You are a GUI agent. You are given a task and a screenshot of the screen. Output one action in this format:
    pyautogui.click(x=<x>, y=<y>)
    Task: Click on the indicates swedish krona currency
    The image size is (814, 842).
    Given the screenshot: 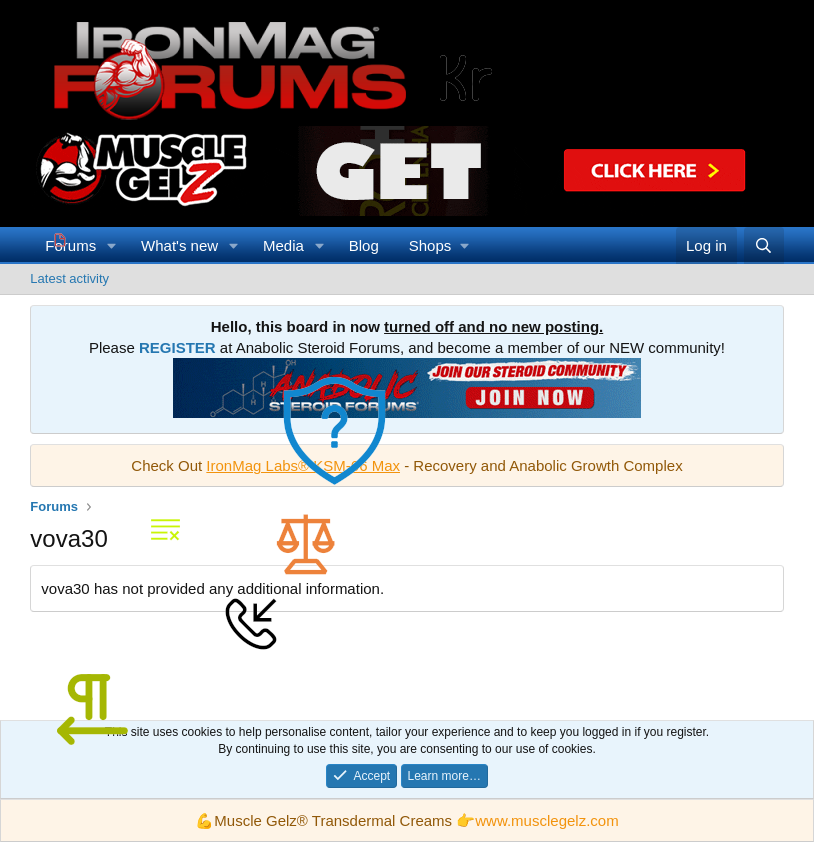 What is the action you would take?
    pyautogui.click(x=466, y=78)
    